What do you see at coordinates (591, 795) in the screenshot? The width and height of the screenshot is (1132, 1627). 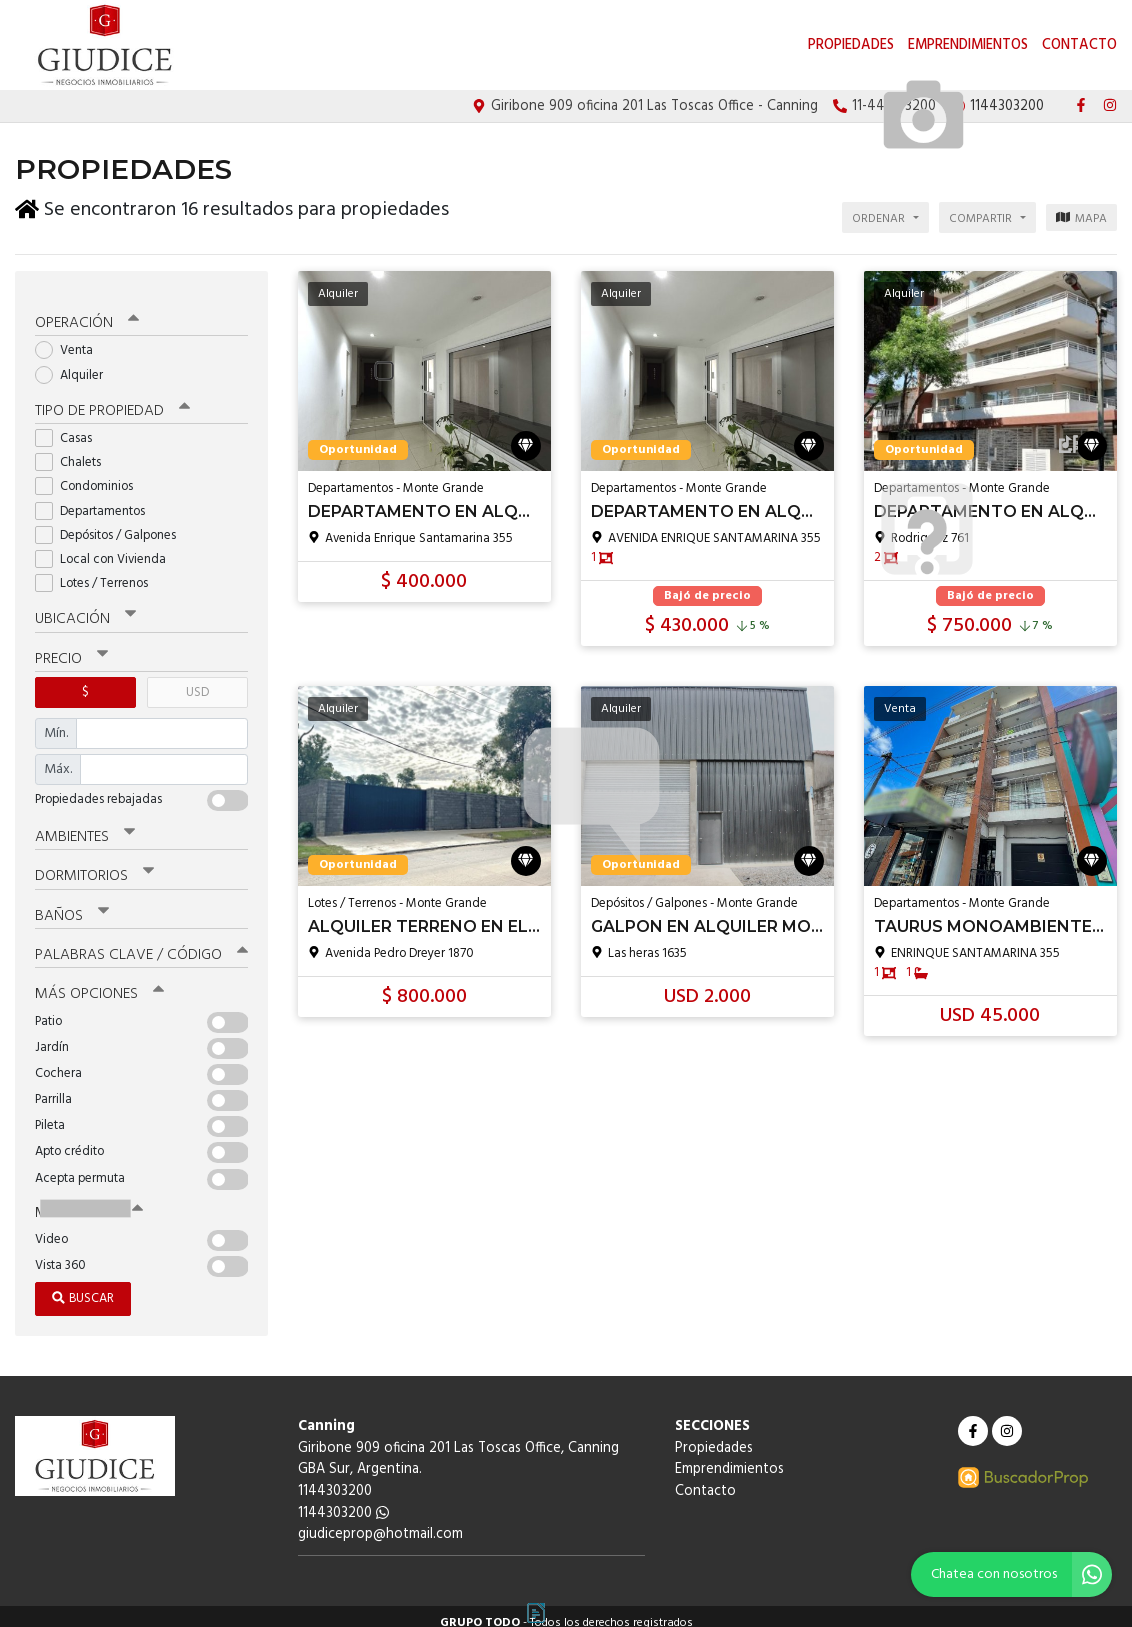 I see `indicates user is idle or away` at bounding box center [591, 795].